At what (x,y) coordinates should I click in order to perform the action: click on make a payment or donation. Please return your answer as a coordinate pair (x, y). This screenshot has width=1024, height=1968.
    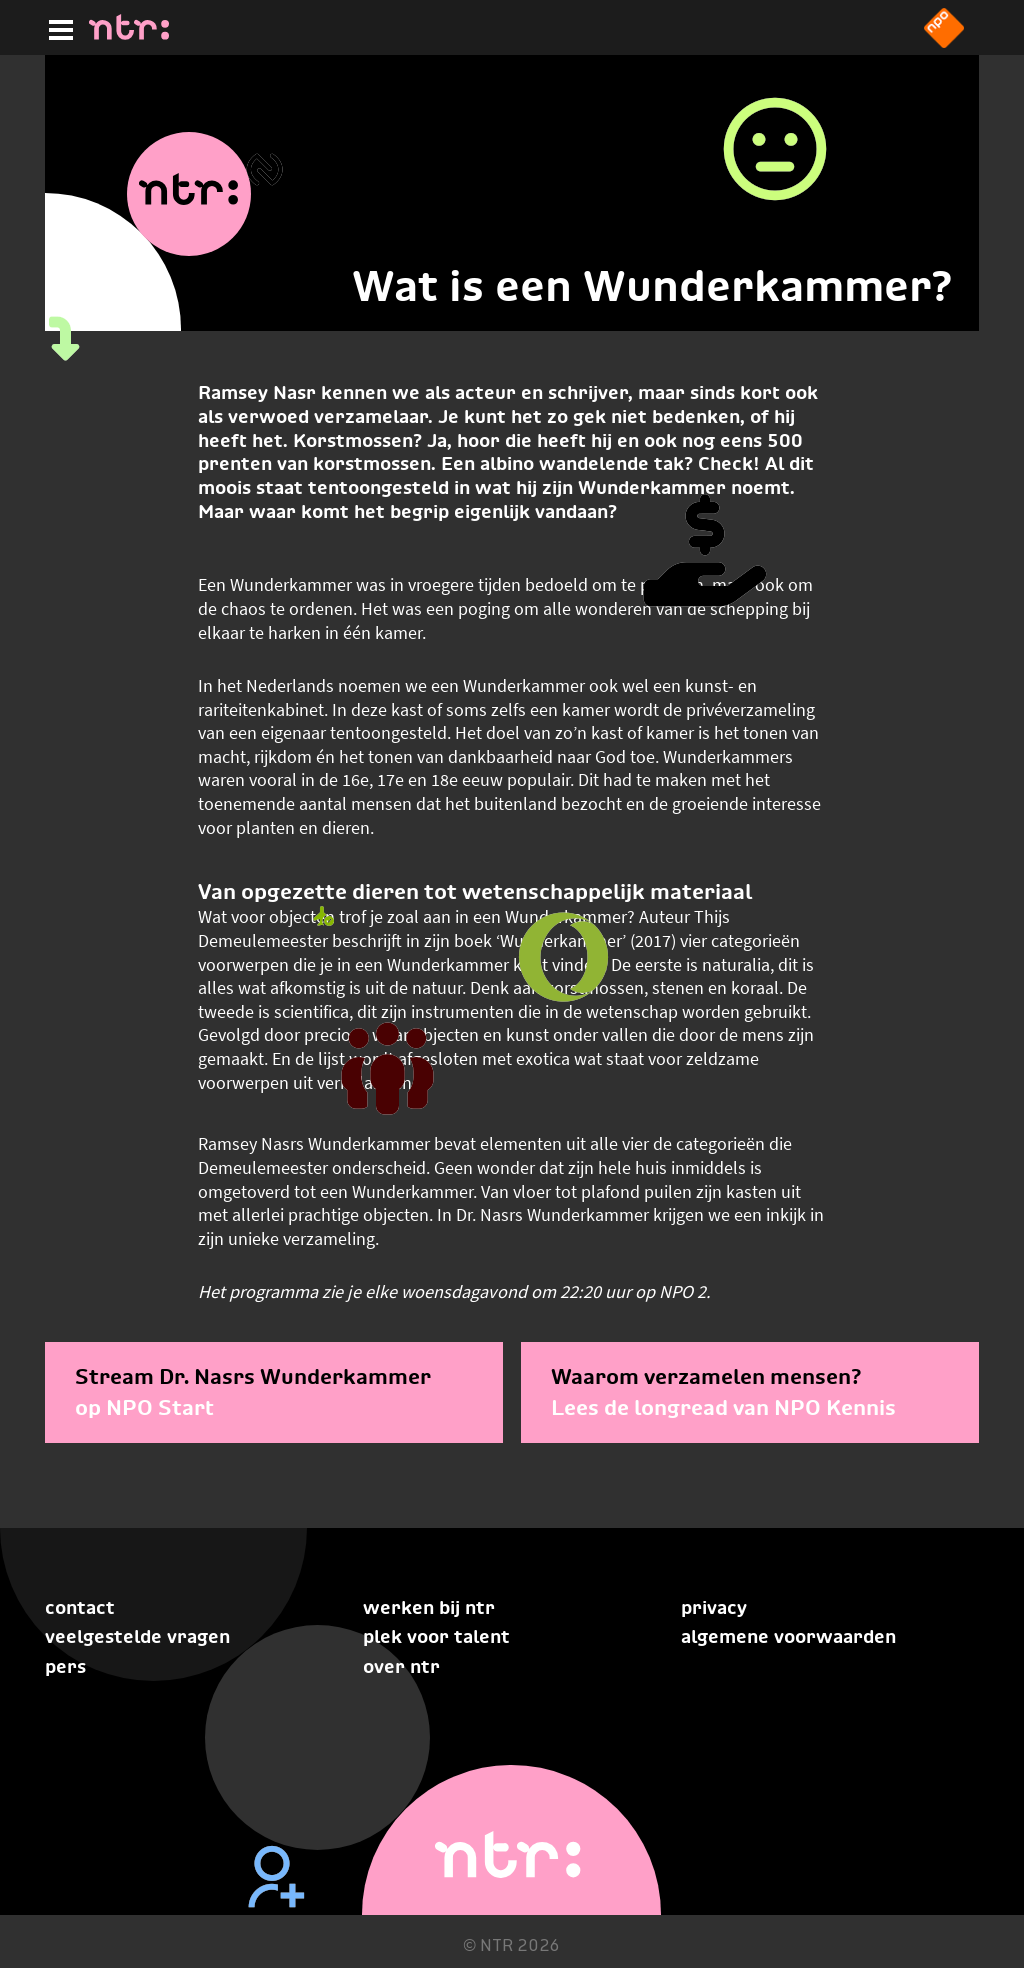
    Looking at the image, I should click on (705, 552).